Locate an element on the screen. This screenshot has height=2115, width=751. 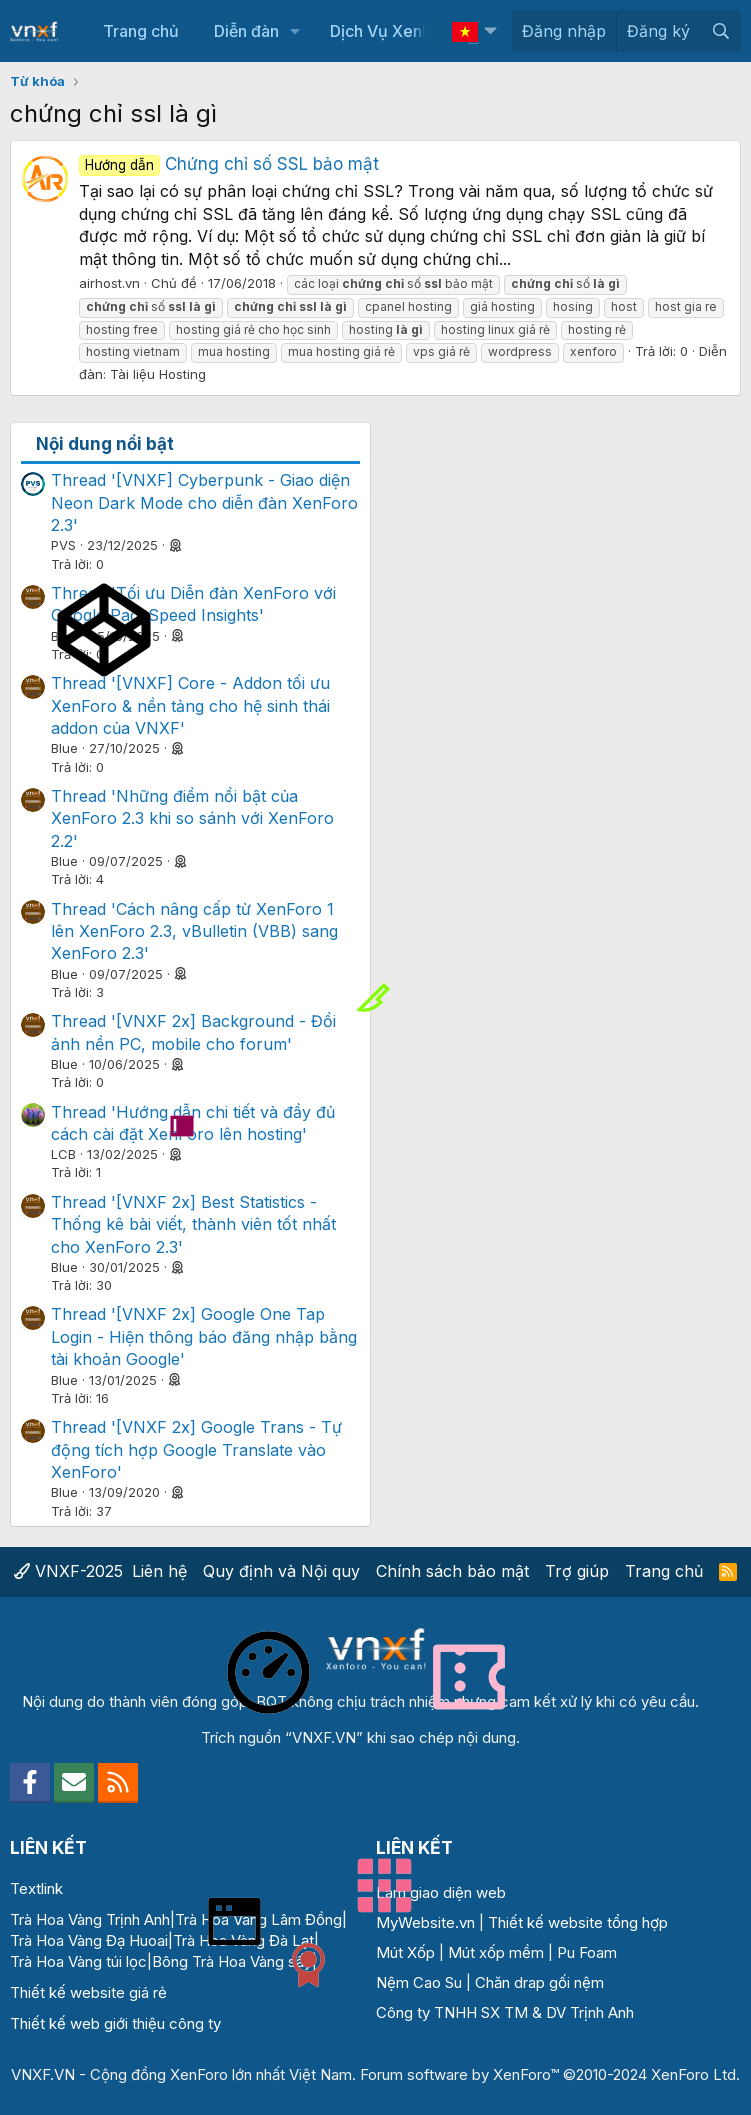
view available coupons or discounts is located at coordinates (469, 1677).